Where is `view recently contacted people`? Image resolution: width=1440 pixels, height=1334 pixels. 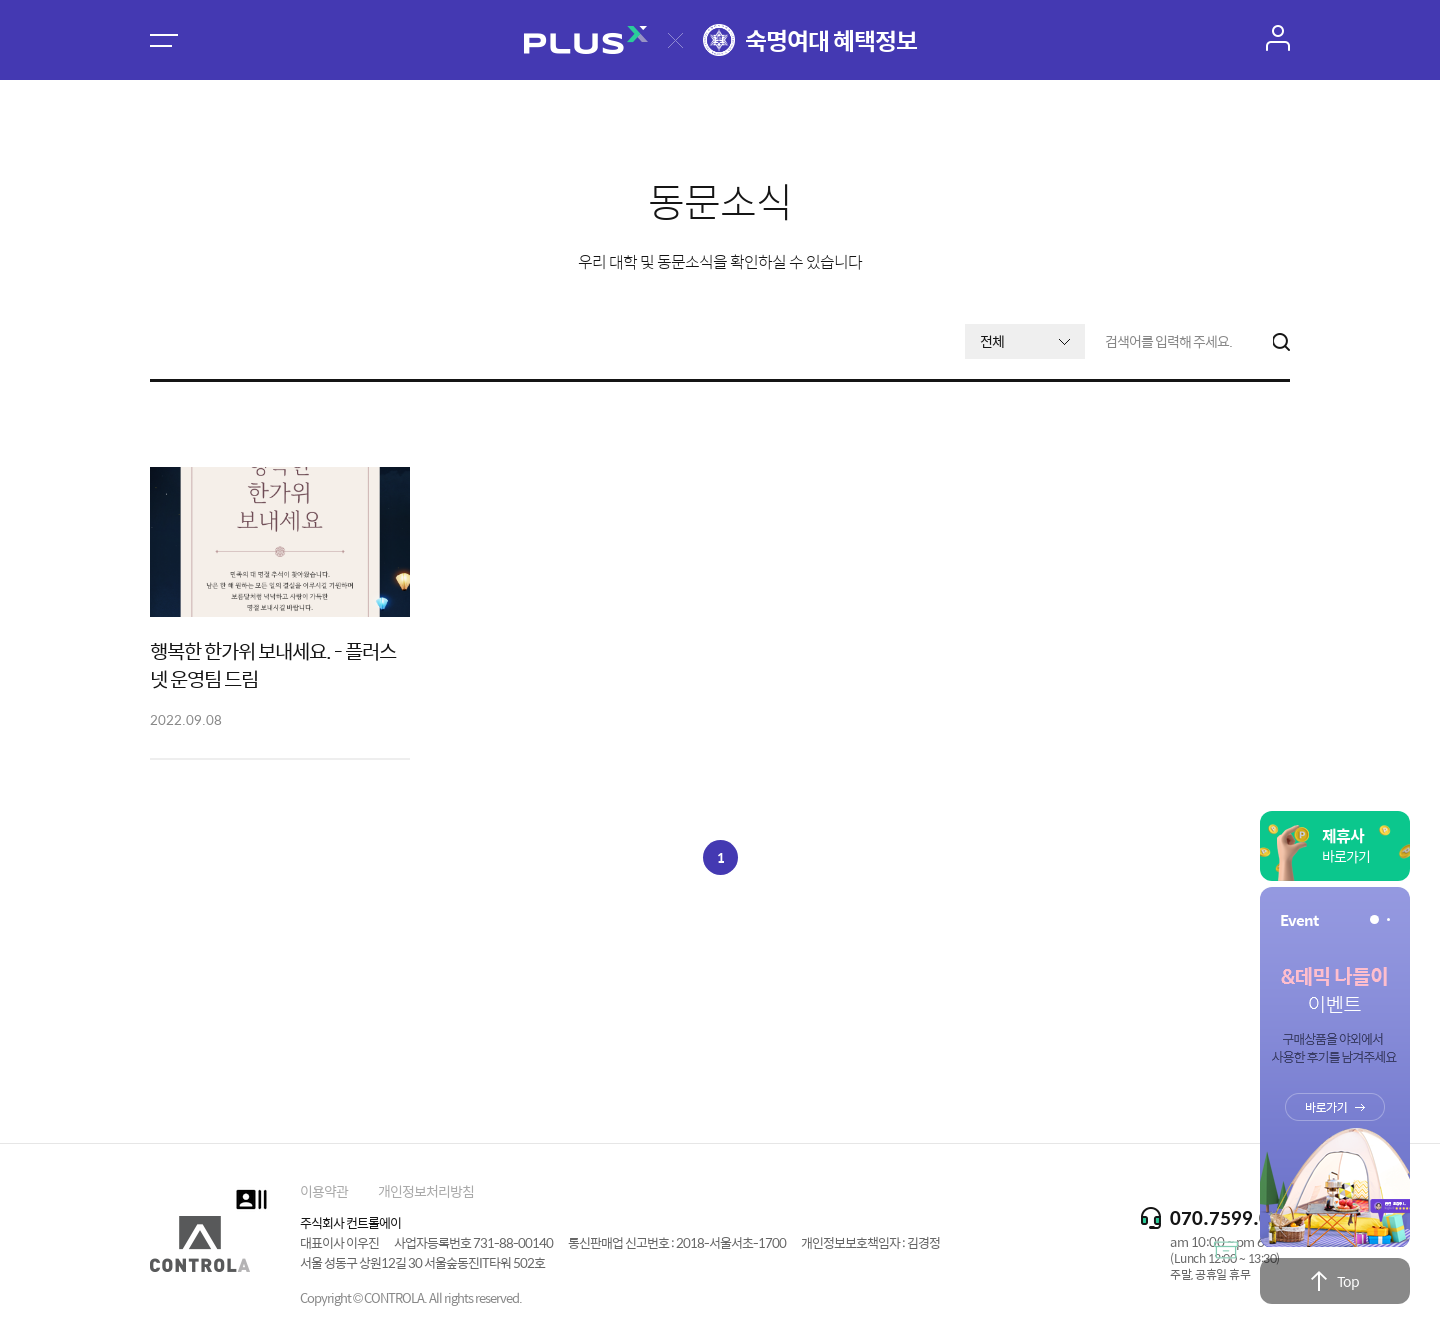
view recently contacted people is located at coordinates (251, 1199).